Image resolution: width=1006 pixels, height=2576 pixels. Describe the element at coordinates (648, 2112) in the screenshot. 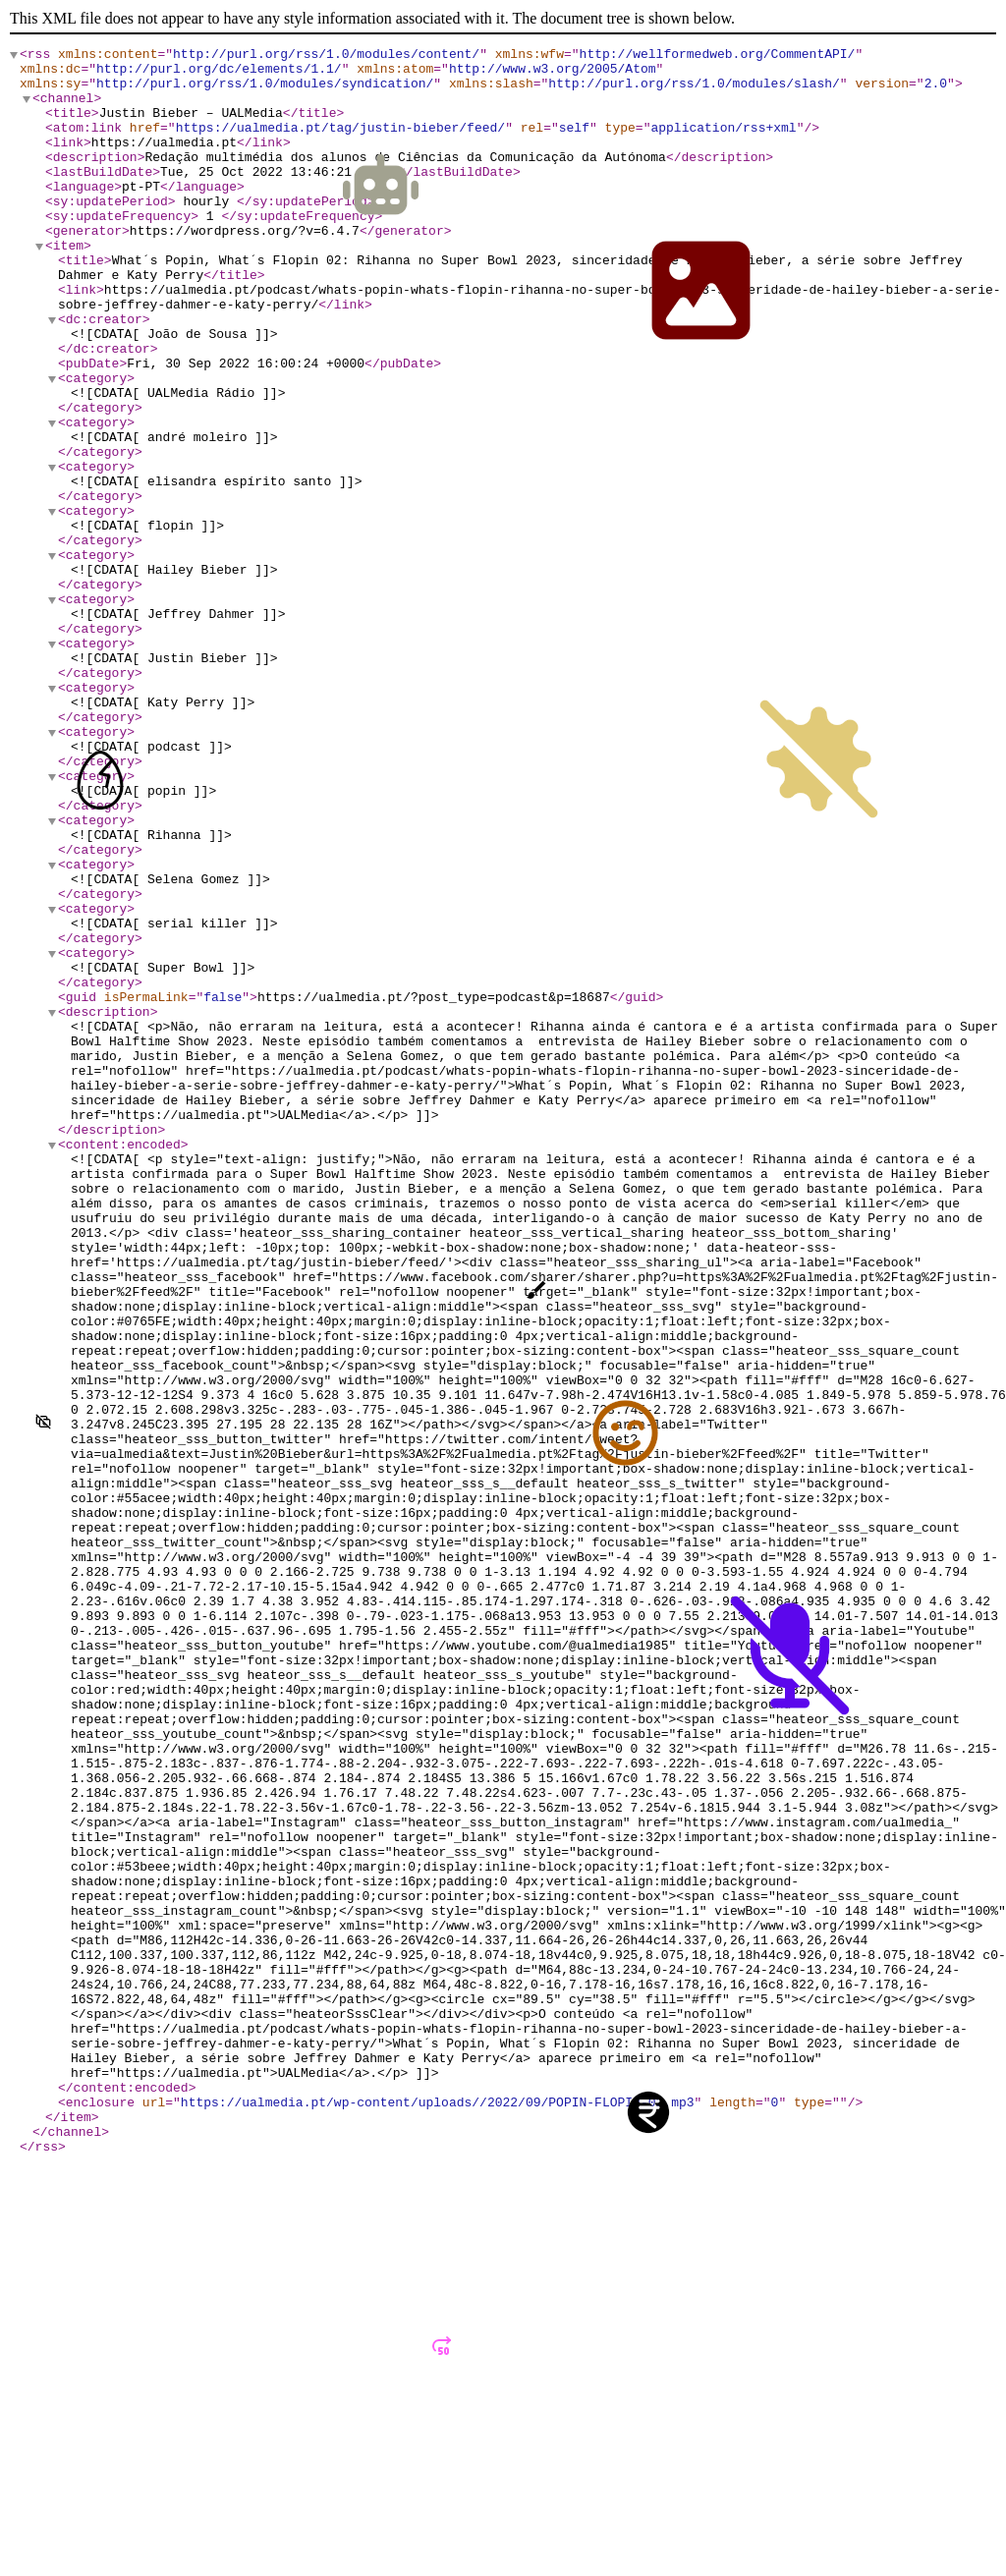

I see `view price in Indian rupees` at that location.